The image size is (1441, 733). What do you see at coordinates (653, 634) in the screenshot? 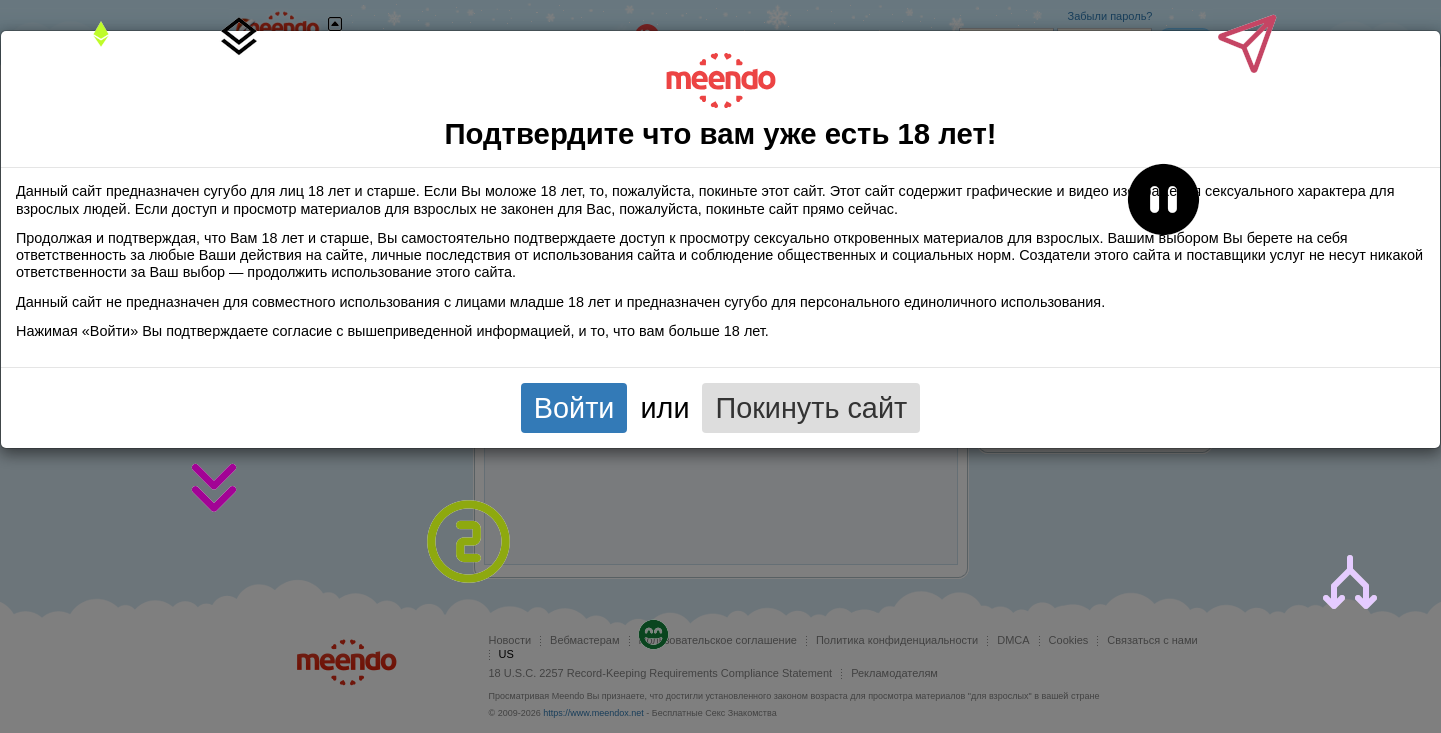
I see `add a reaction to a message` at bounding box center [653, 634].